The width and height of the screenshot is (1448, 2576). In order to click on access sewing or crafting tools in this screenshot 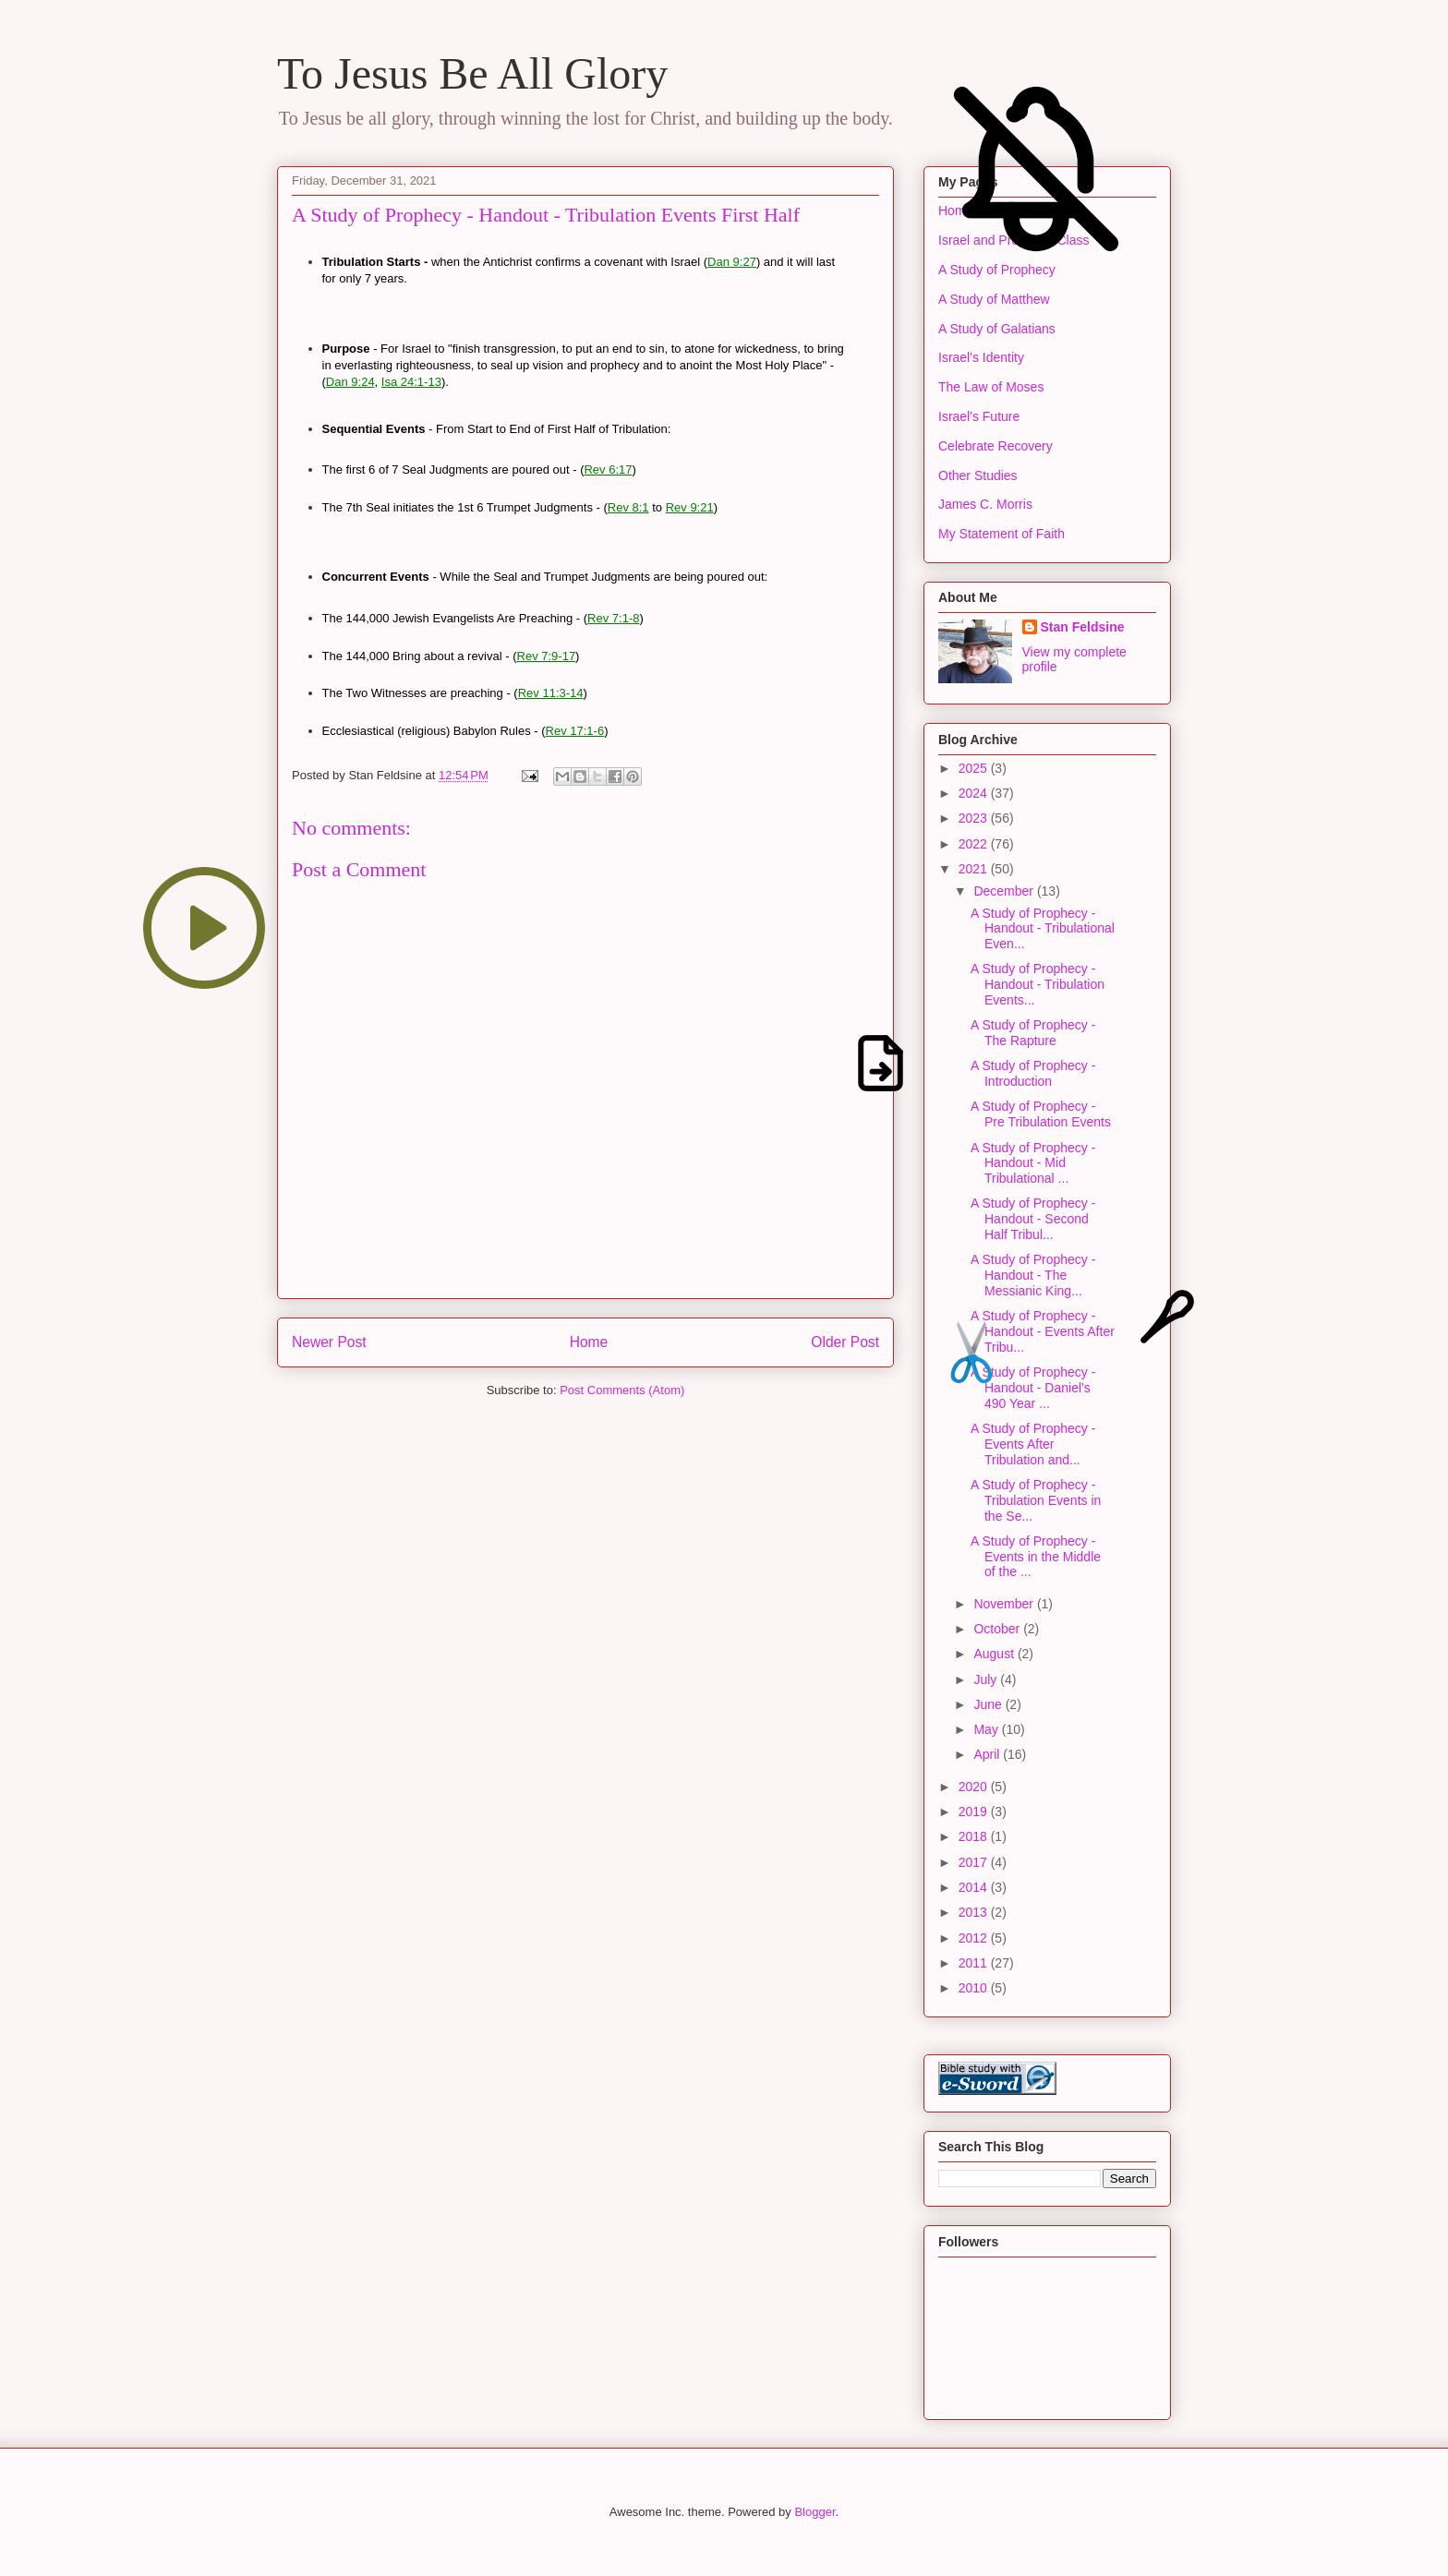, I will do `click(1167, 1317)`.